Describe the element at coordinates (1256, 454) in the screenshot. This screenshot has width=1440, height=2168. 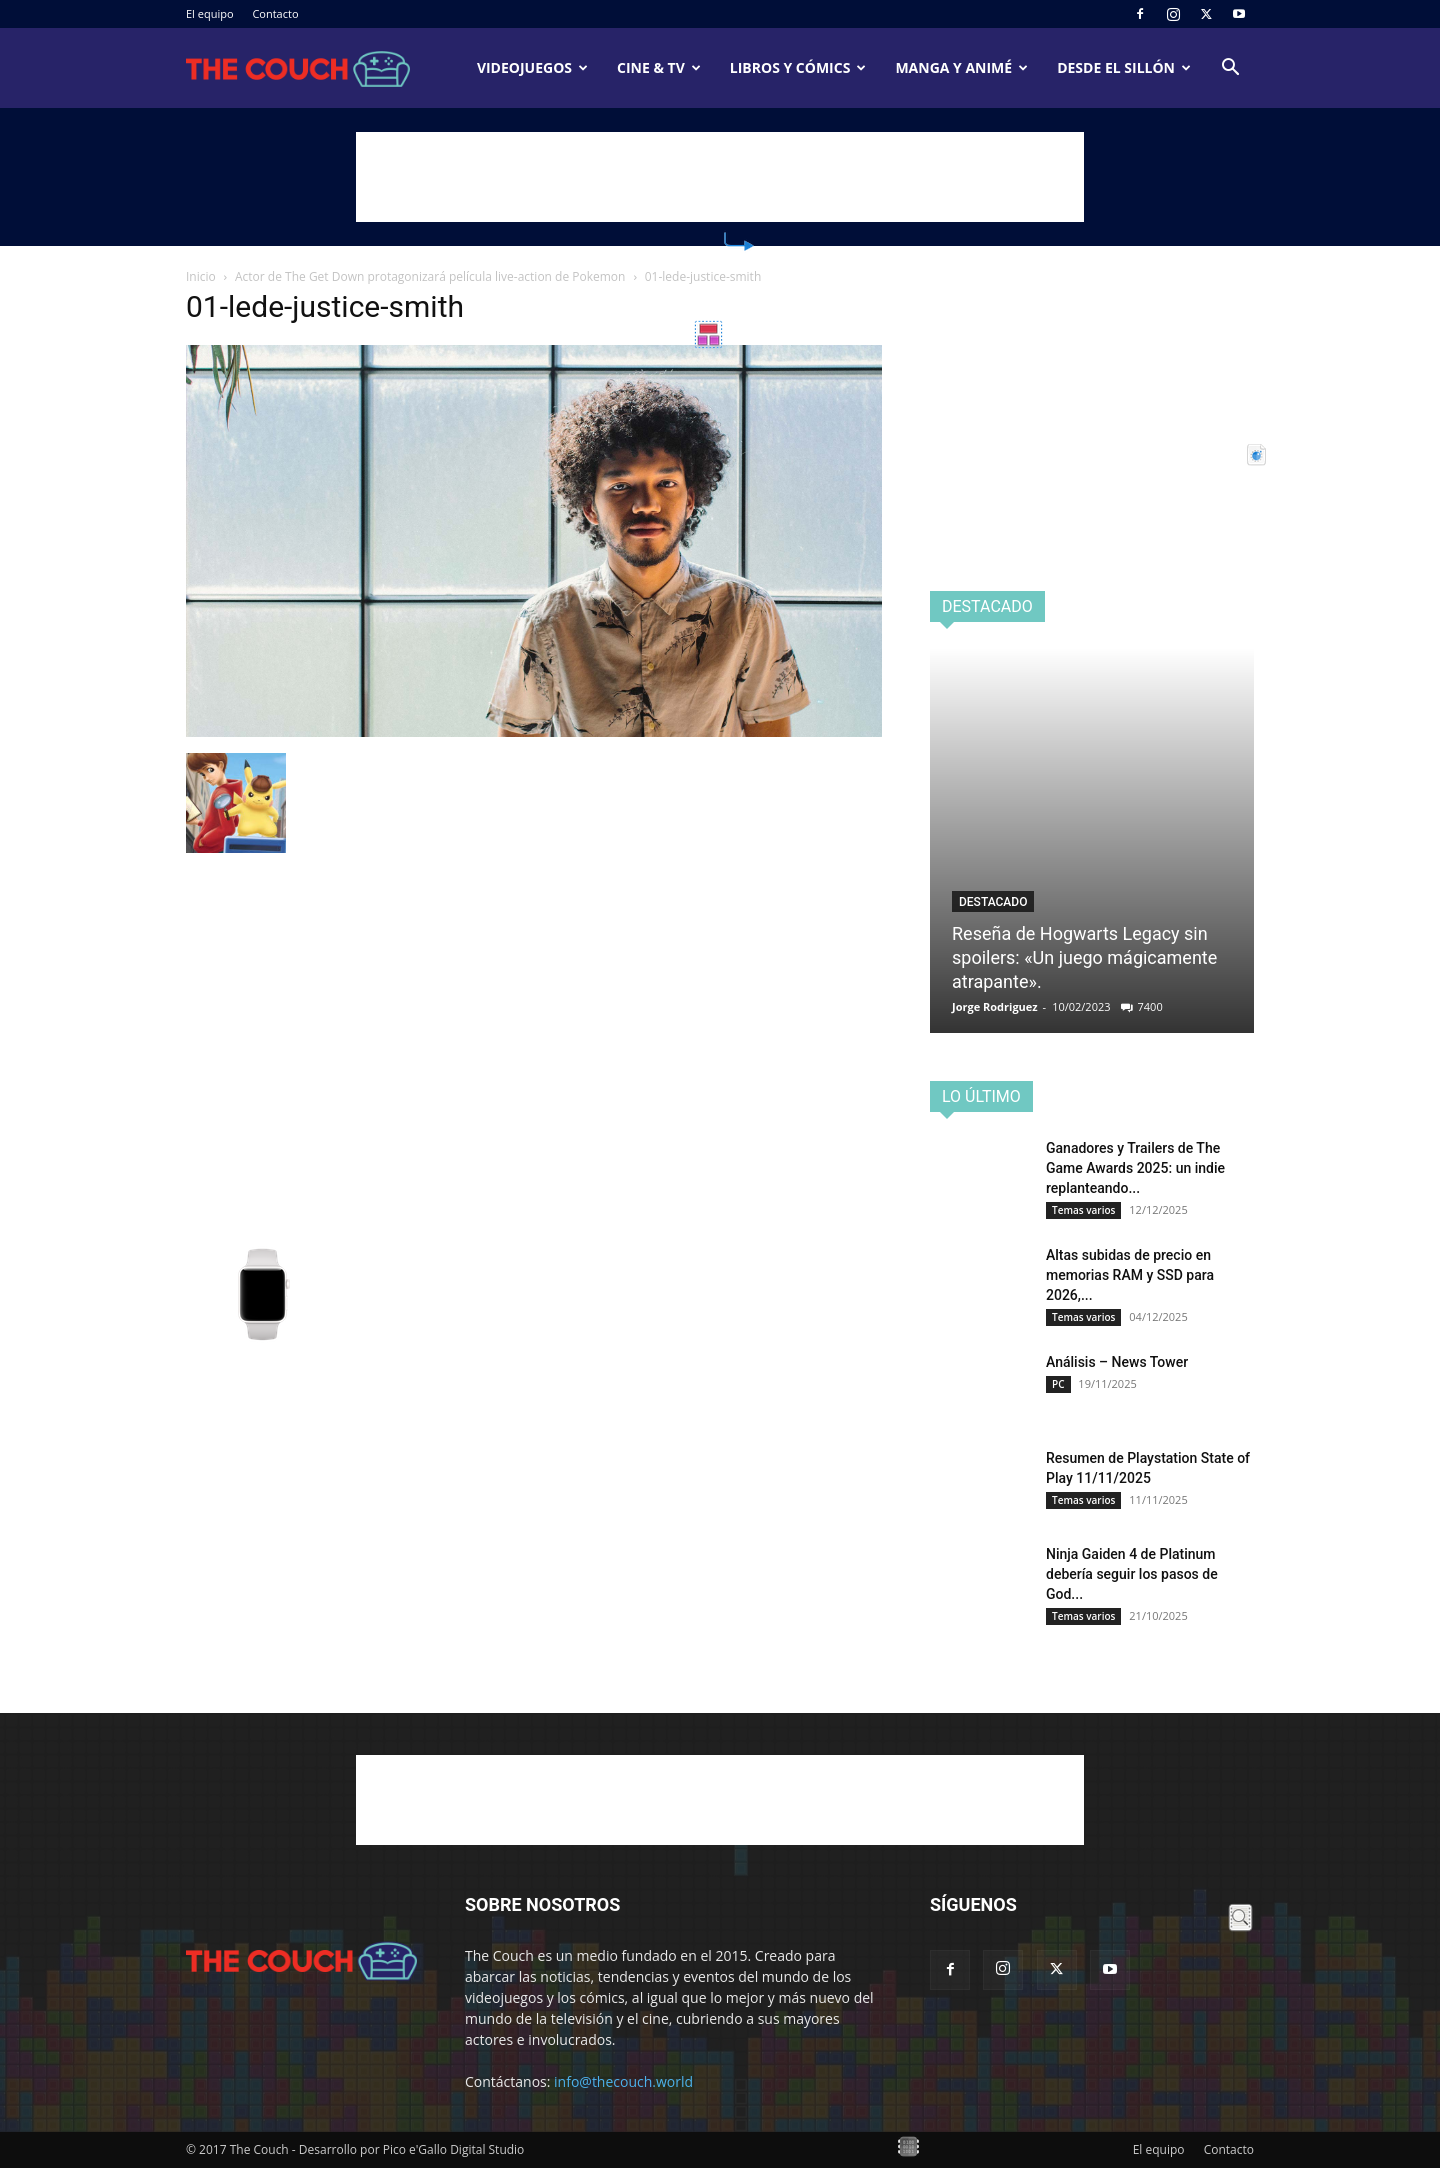
I see `lua script file indicator` at that location.